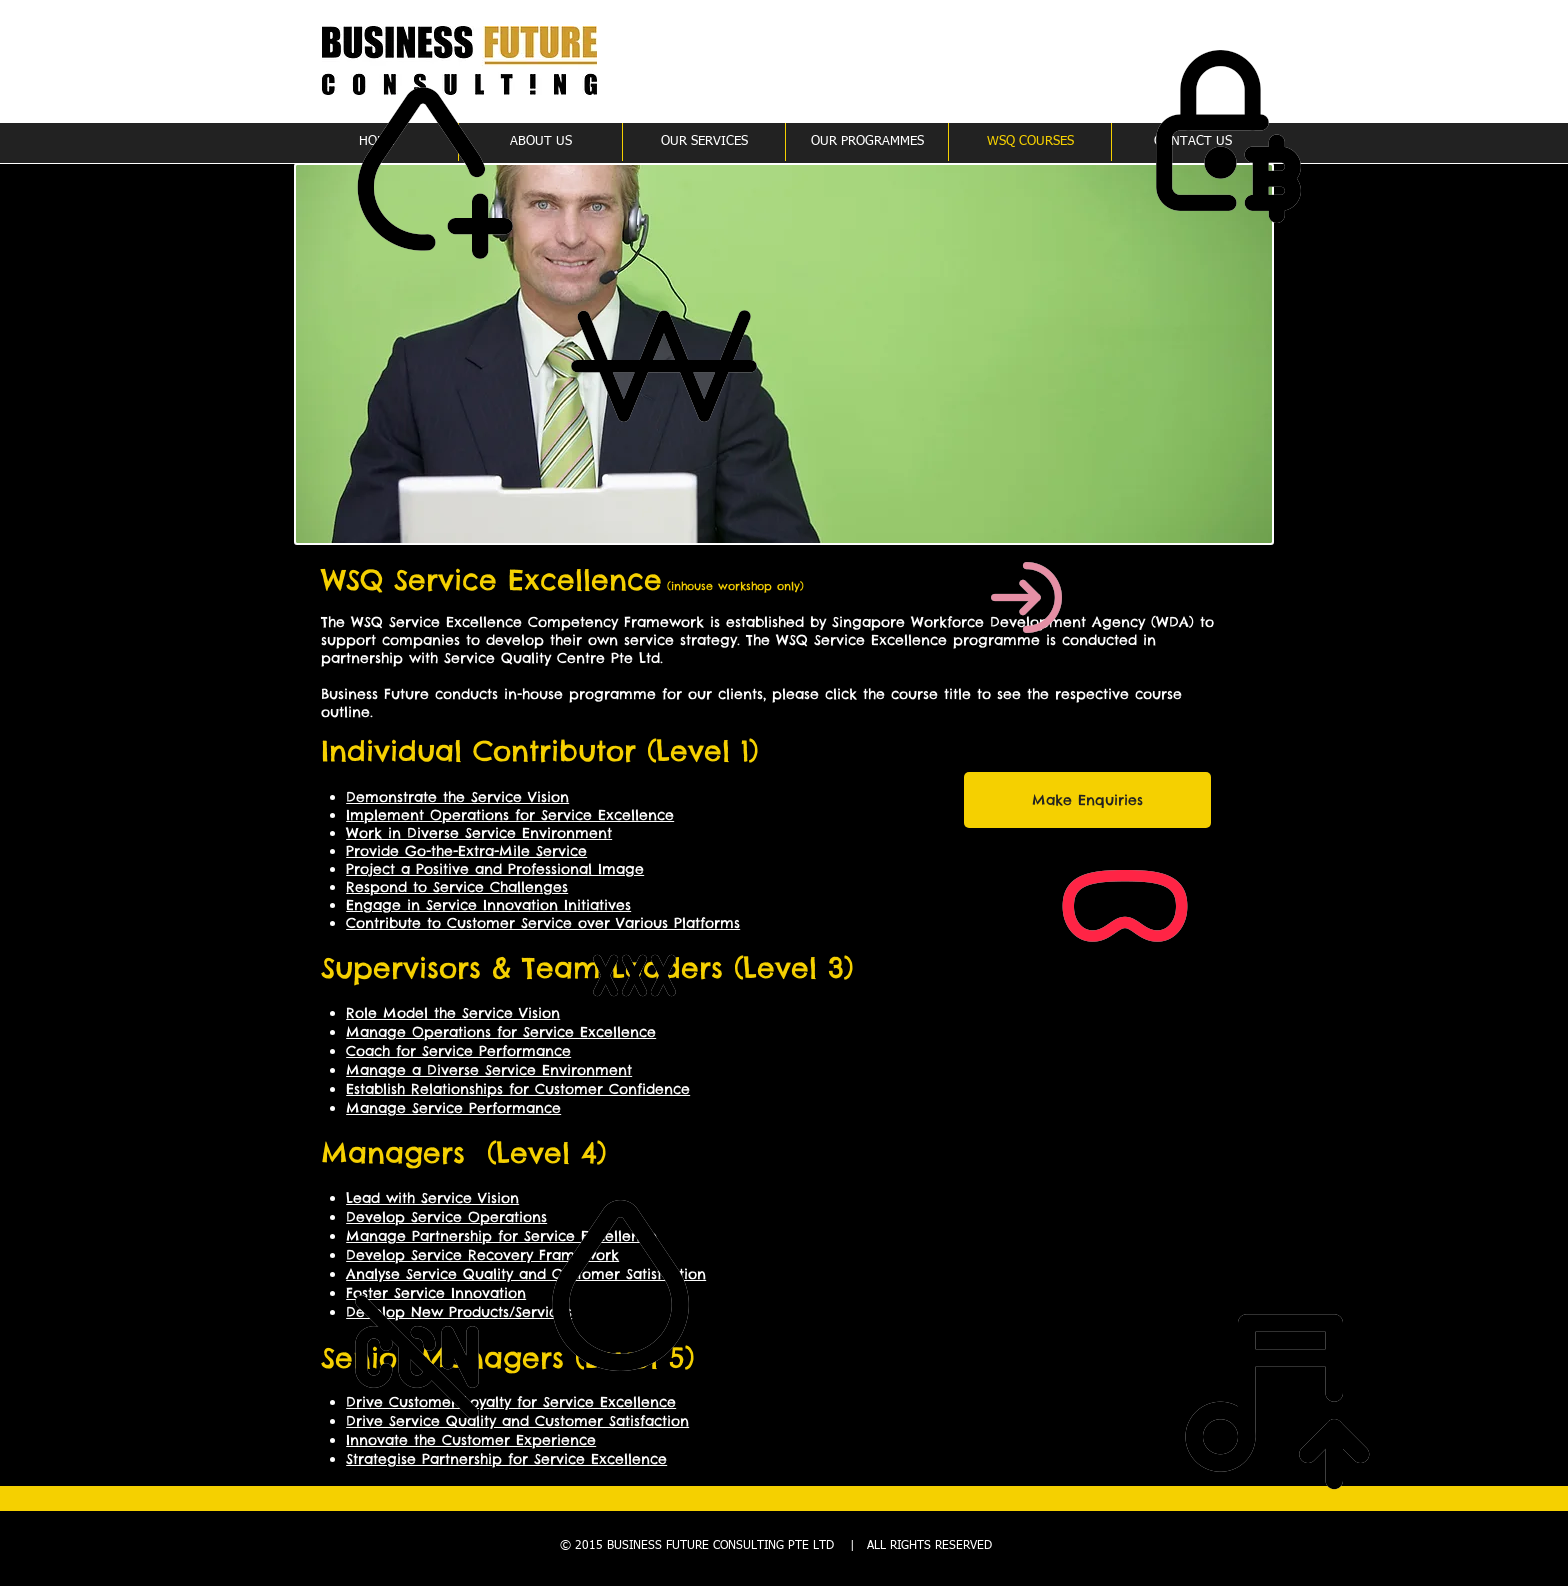  What do you see at coordinates (664, 360) in the screenshot?
I see `indicates south korean won currency` at bounding box center [664, 360].